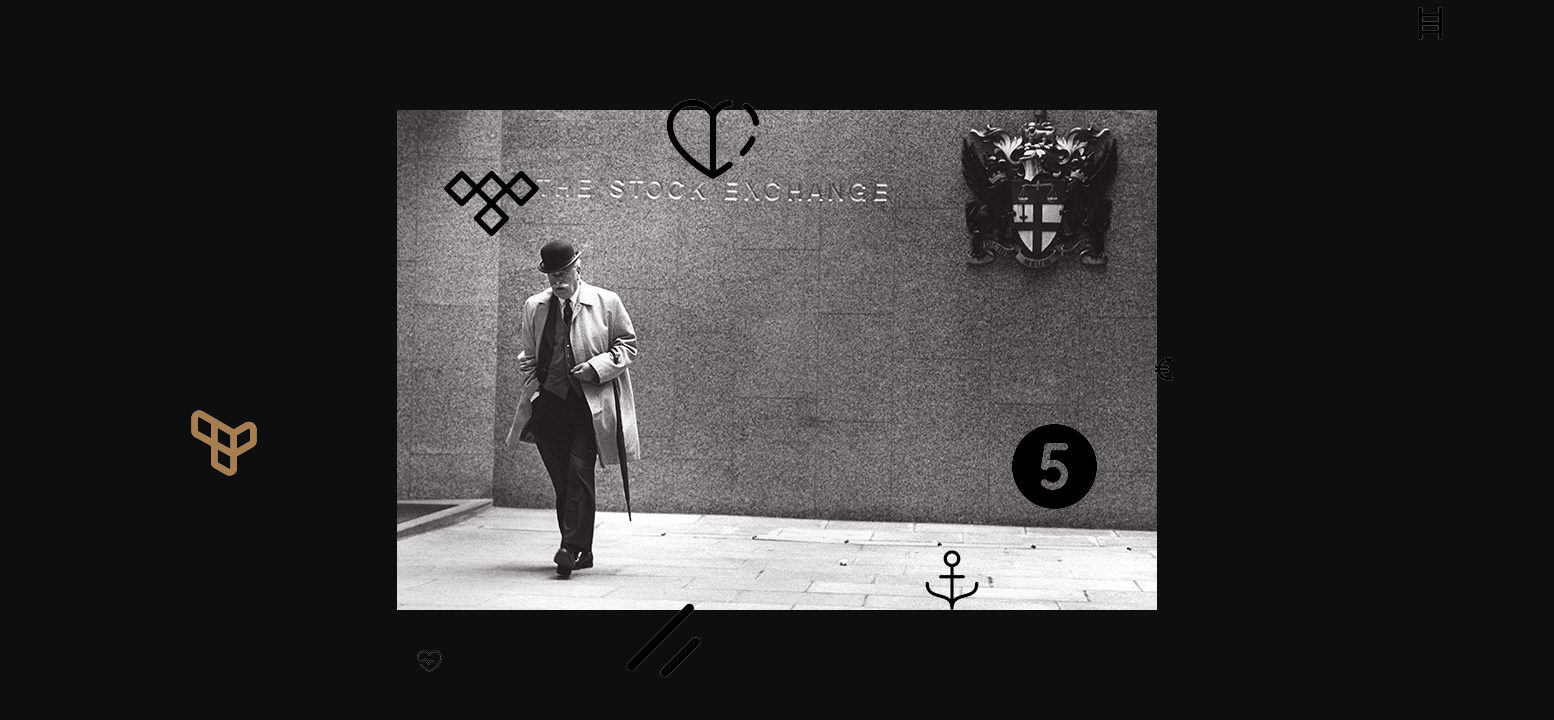 The height and width of the screenshot is (720, 1554). What do you see at coordinates (952, 579) in the screenshot?
I see `anchor a link or section on a page` at bounding box center [952, 579].